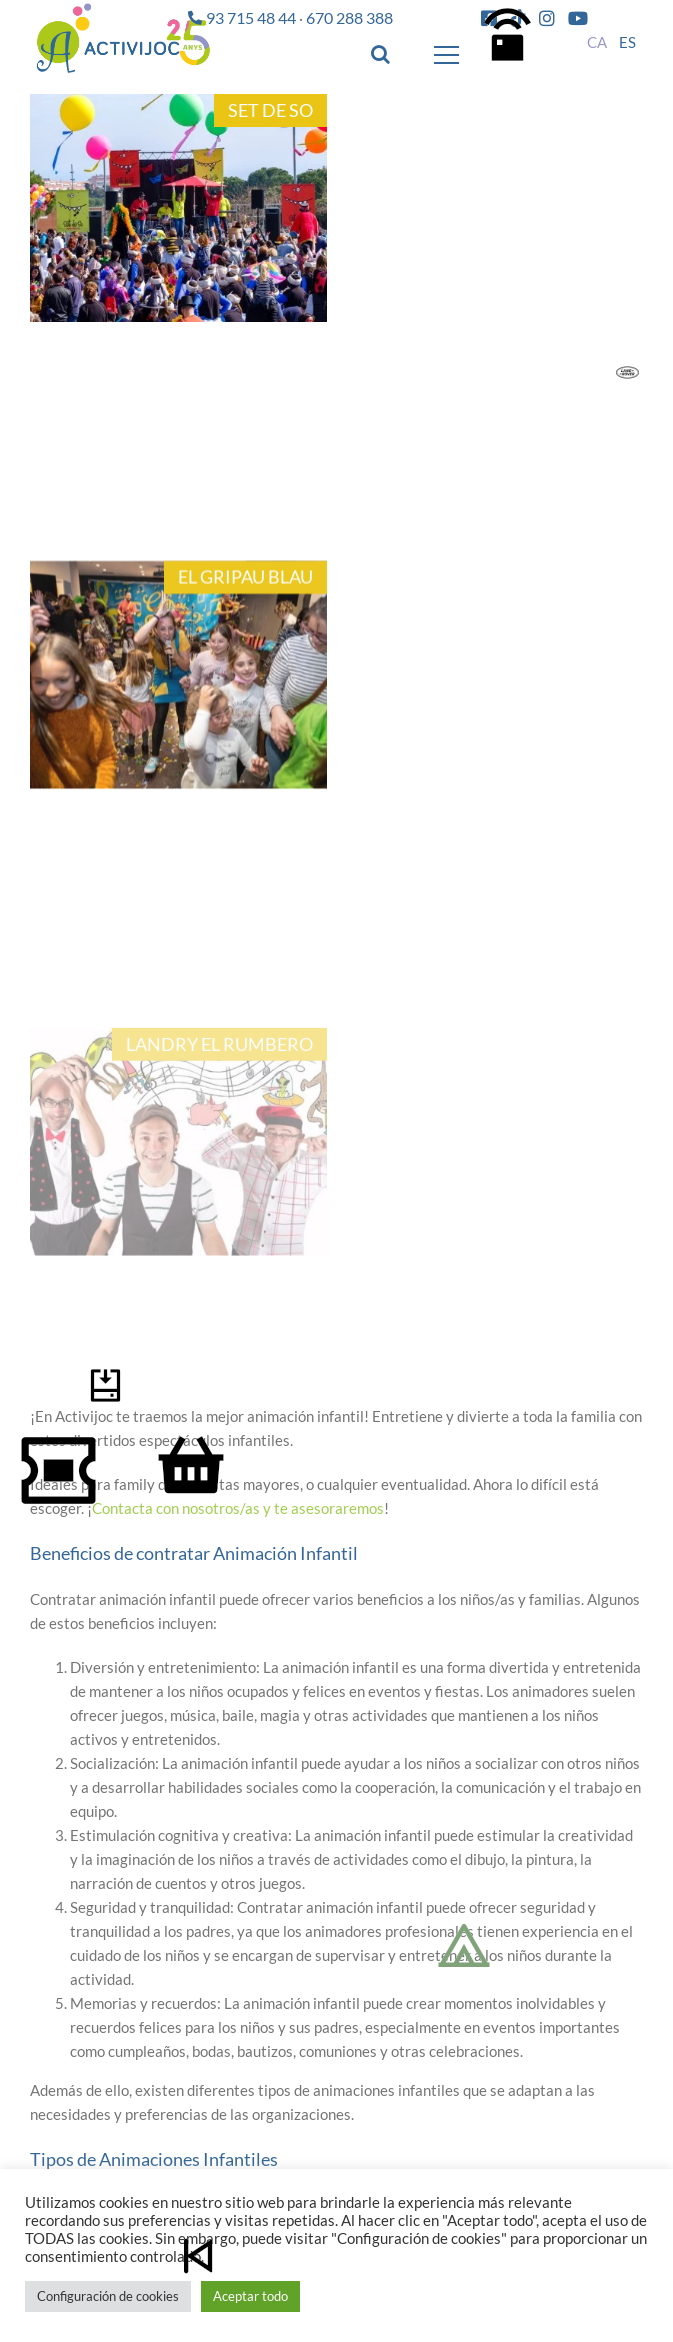 The height and width of the screenshot is (2342, 673). What do you see at coordinates (507, 34) in the screenshot?
I see `connect to a remote control device` at bounding box center [507, 34].